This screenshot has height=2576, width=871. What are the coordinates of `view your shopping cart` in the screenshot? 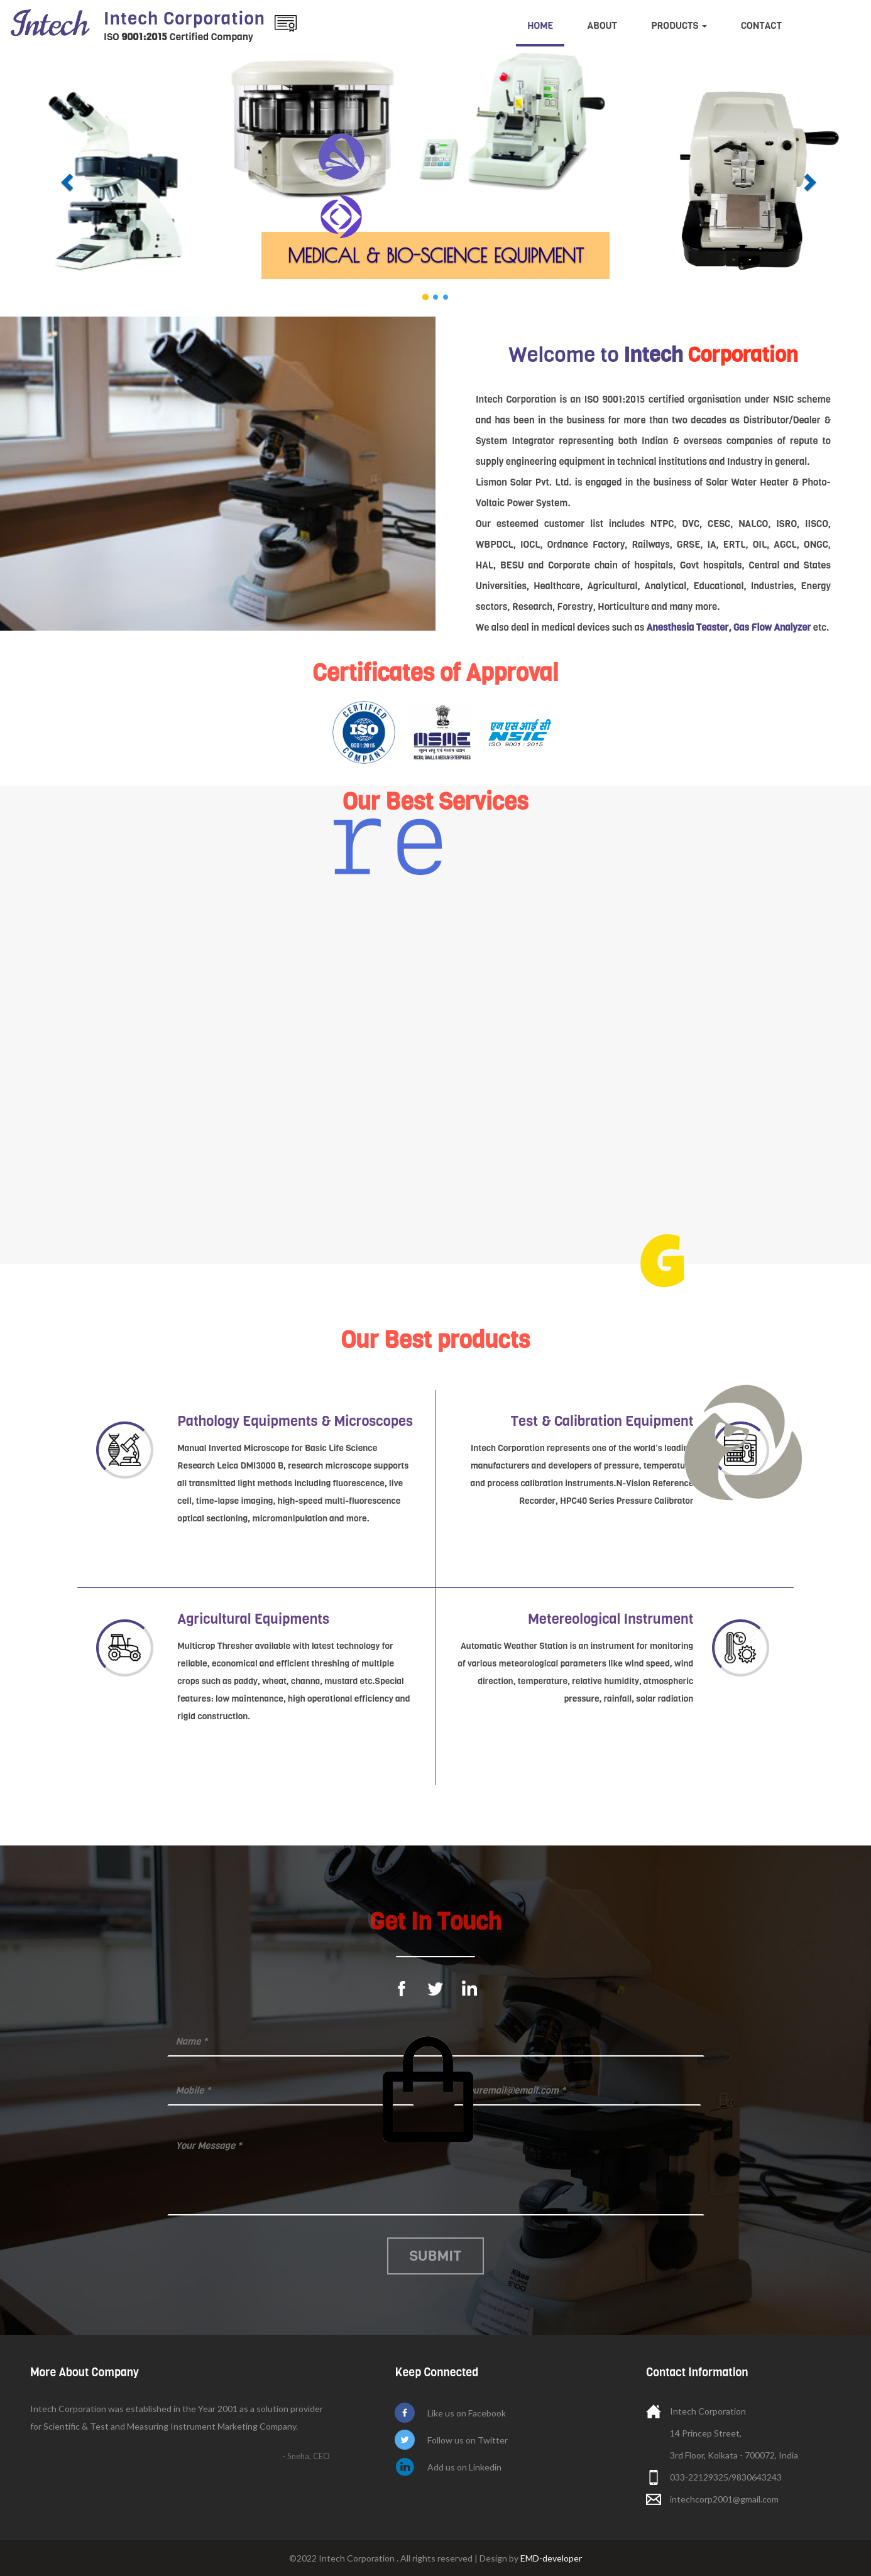 It's located at (428, 2092).